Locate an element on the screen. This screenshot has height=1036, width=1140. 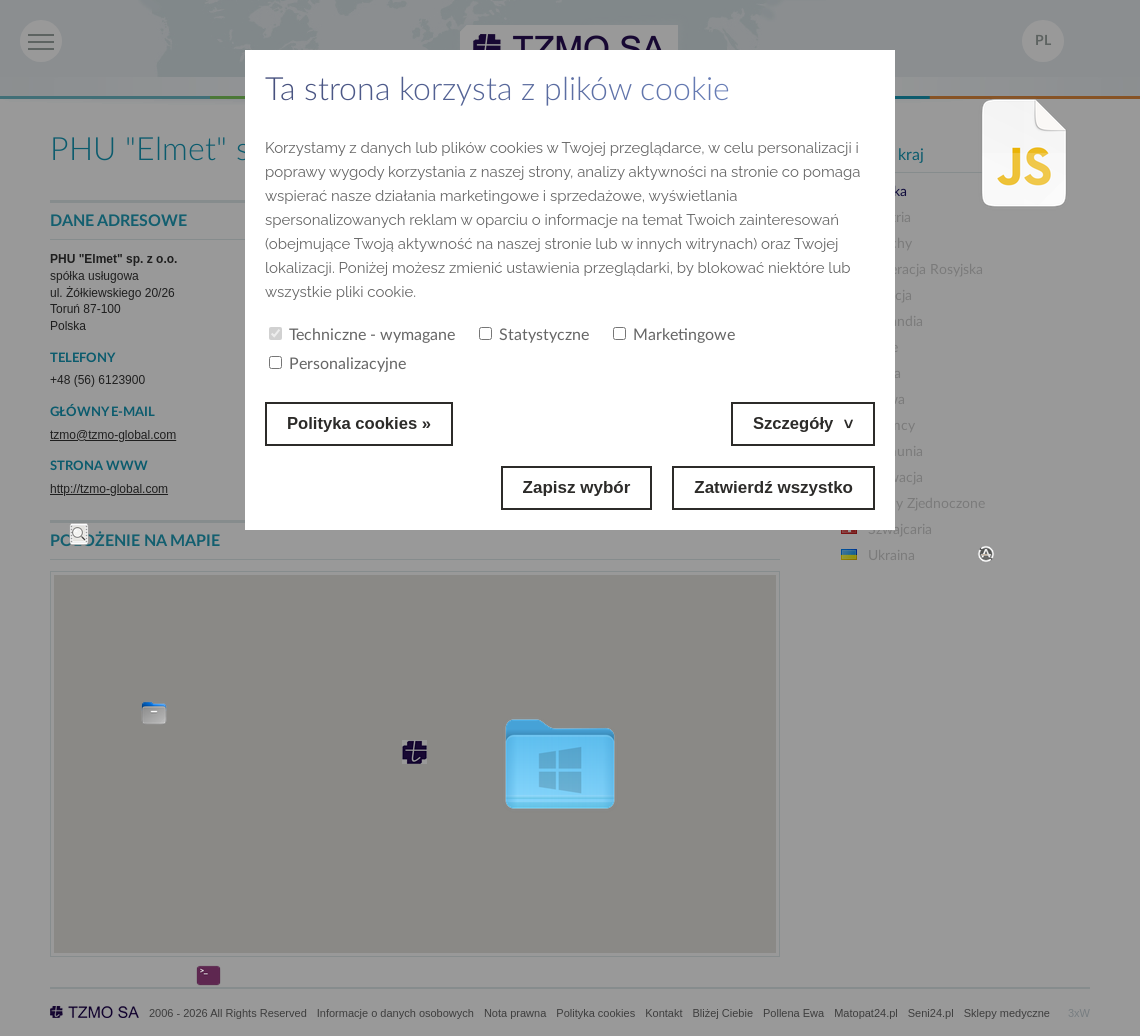
open the system logs application is located at coordinates (79, 534).